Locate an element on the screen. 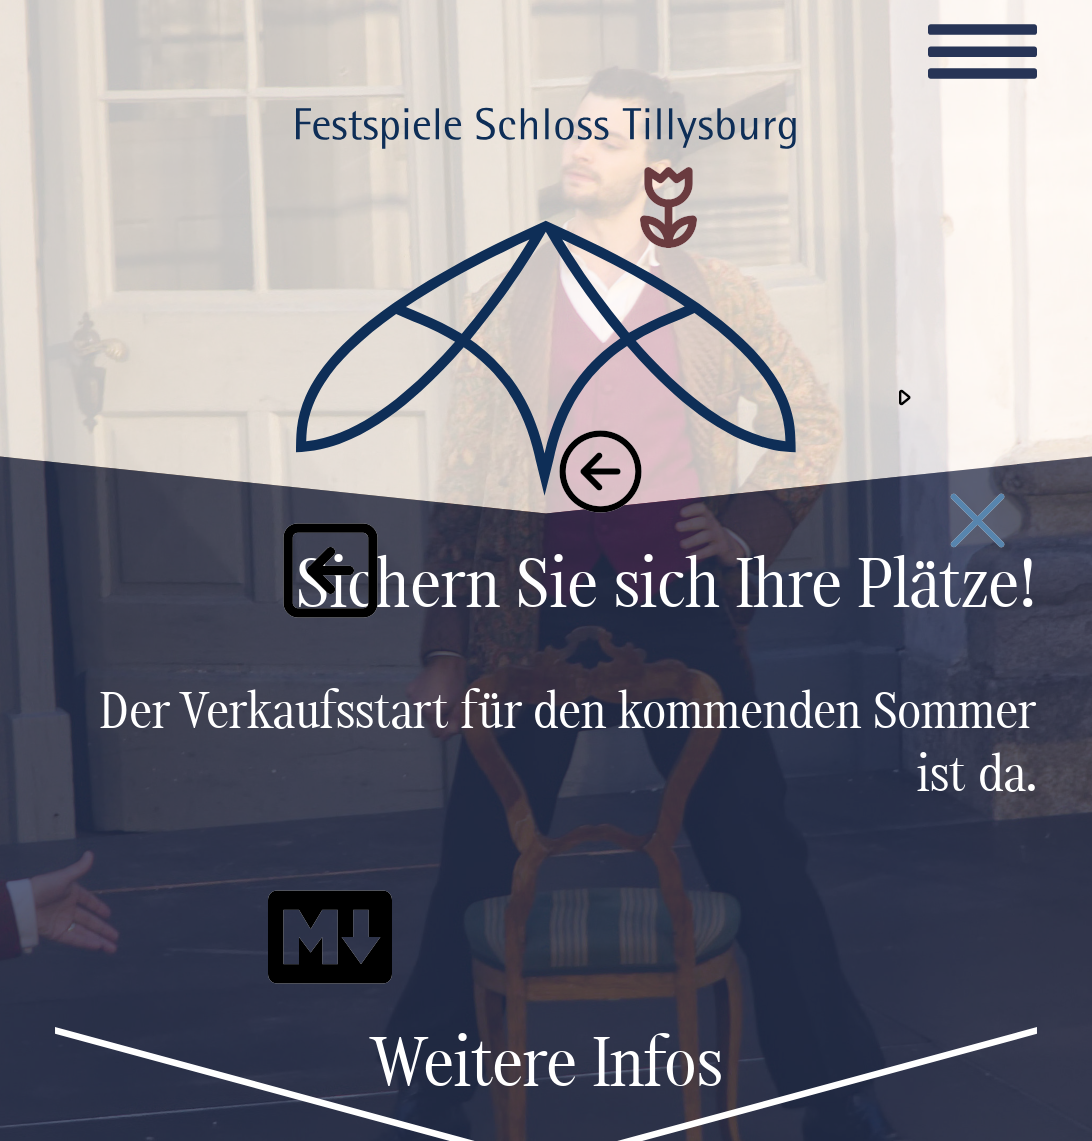 Image resolution: width=1092 pixels, height=1141 pixels. close or dismiss a dialog is located at coordinates (977, 520).